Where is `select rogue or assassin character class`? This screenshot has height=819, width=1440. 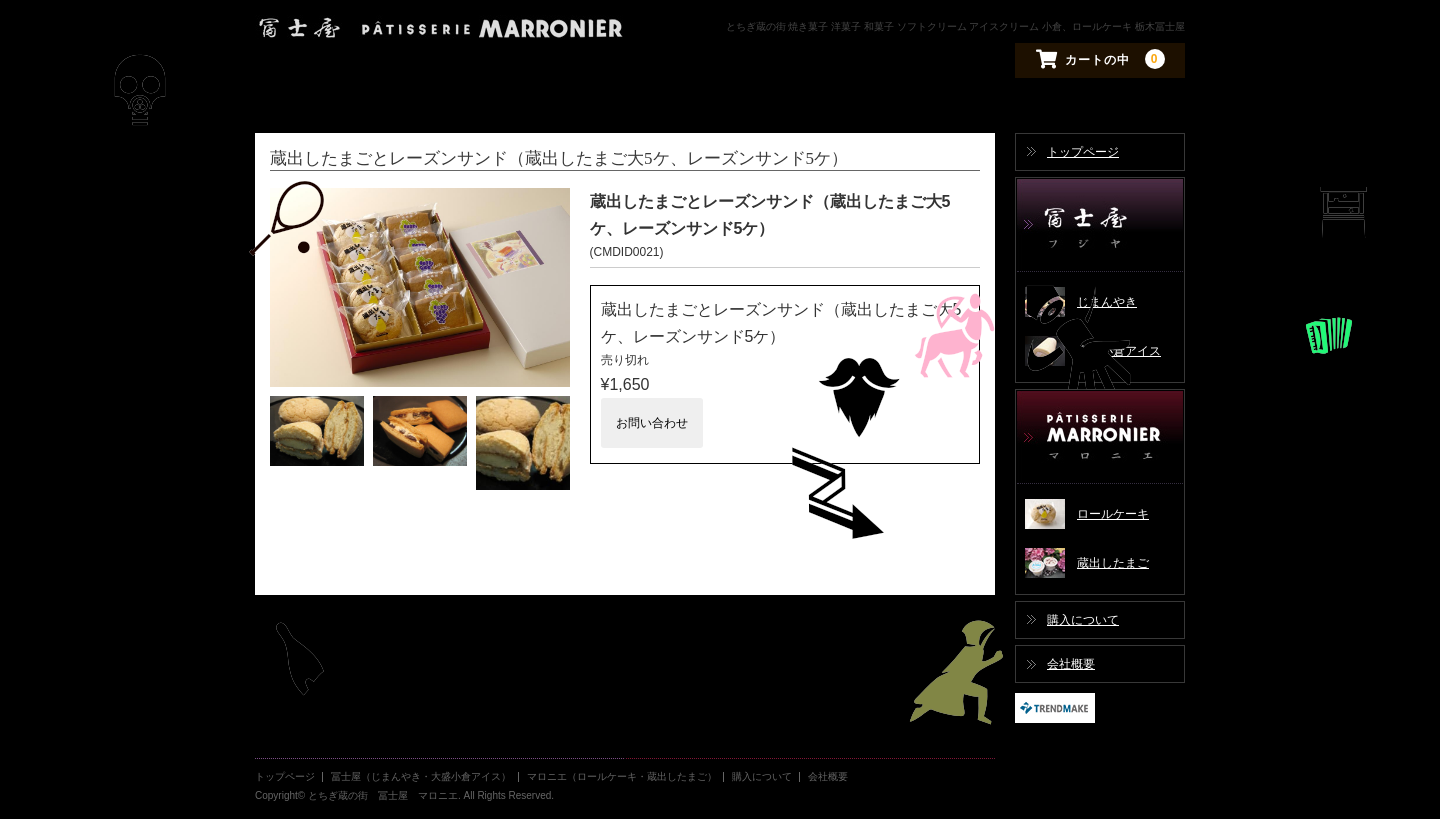 select rogue or assassin character class is located at coordinates (956, 672).